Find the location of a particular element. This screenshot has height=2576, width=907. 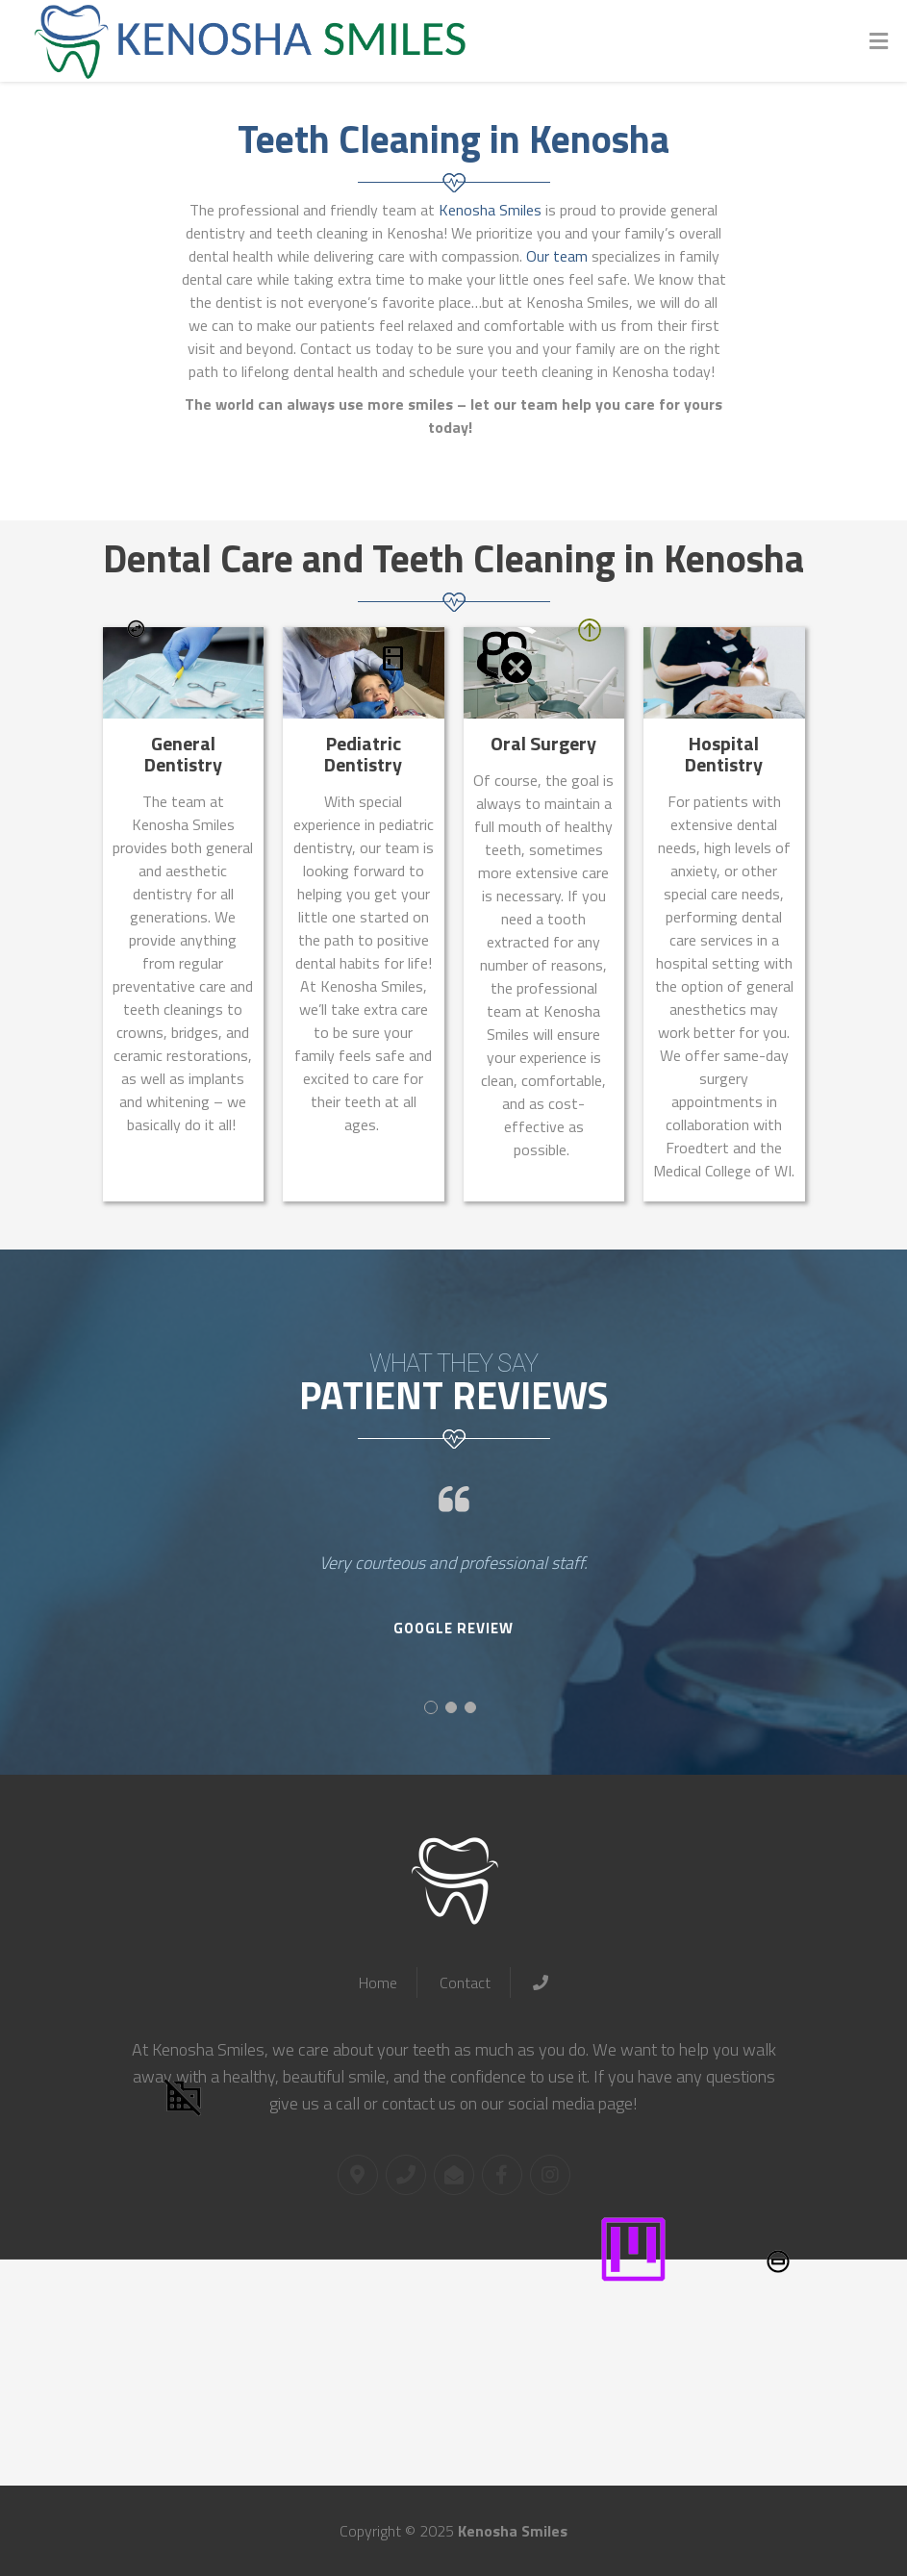

remove or delete an item is located at coordinates (778, 2261).